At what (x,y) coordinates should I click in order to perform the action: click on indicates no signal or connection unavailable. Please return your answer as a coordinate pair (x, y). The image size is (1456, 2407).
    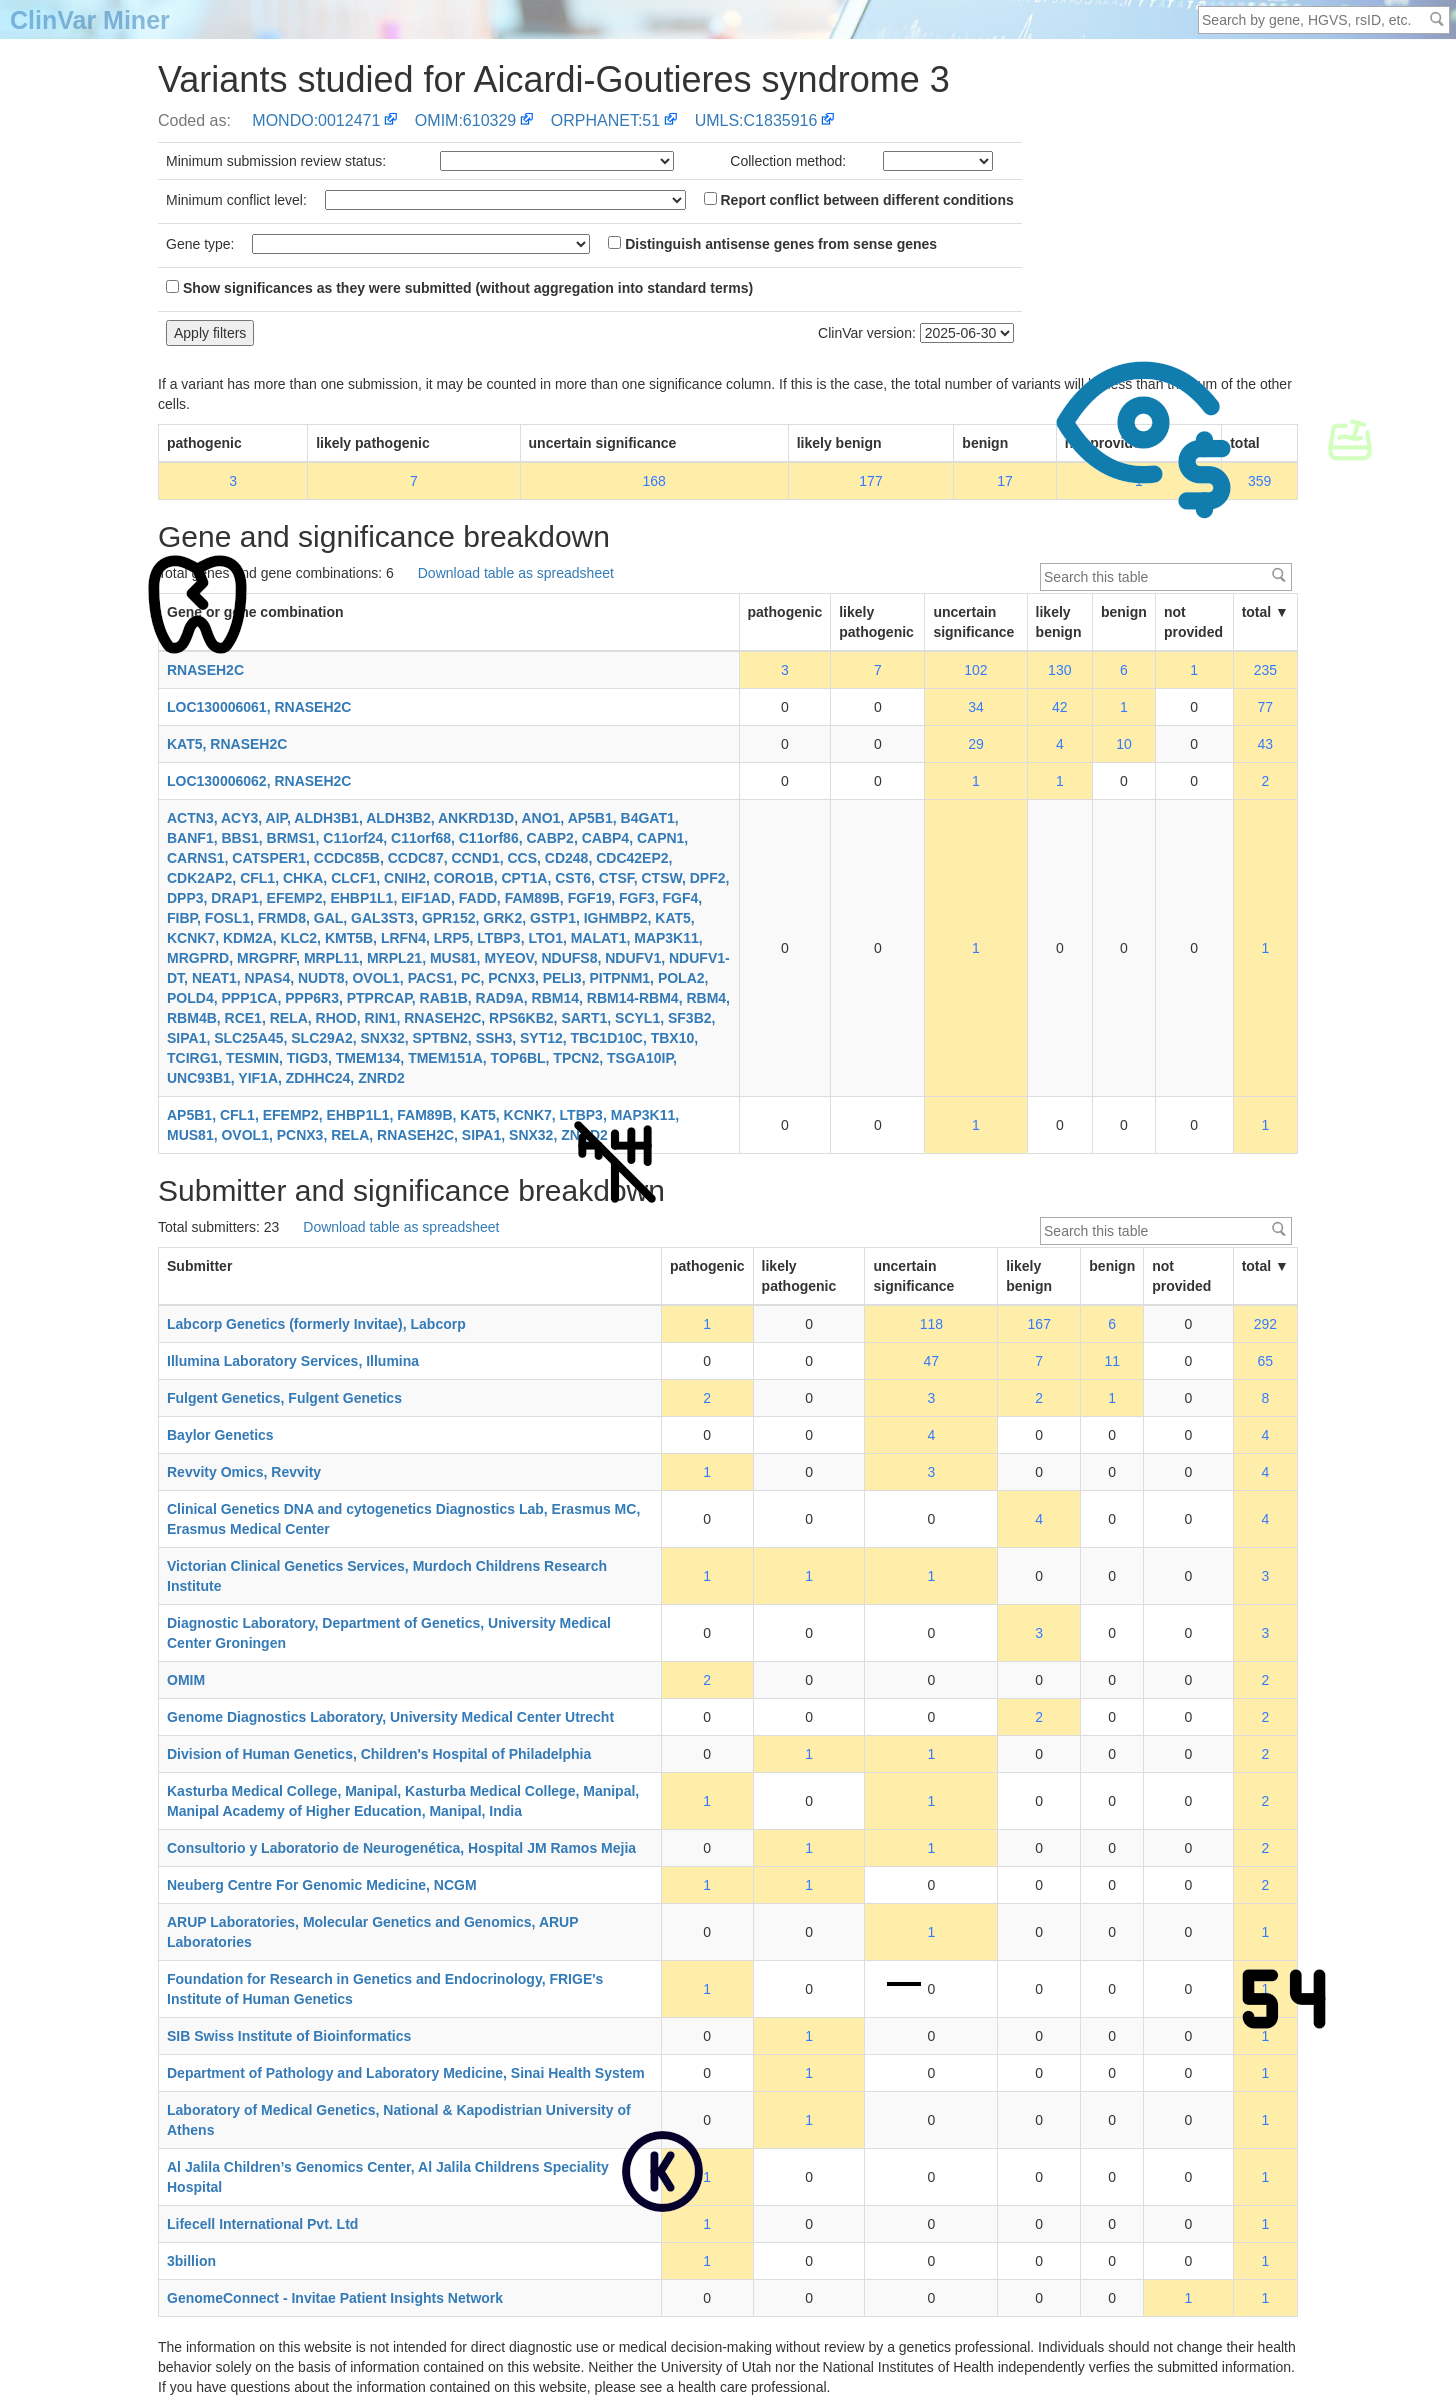
    Looking at the image, I should click on (615, 1162).